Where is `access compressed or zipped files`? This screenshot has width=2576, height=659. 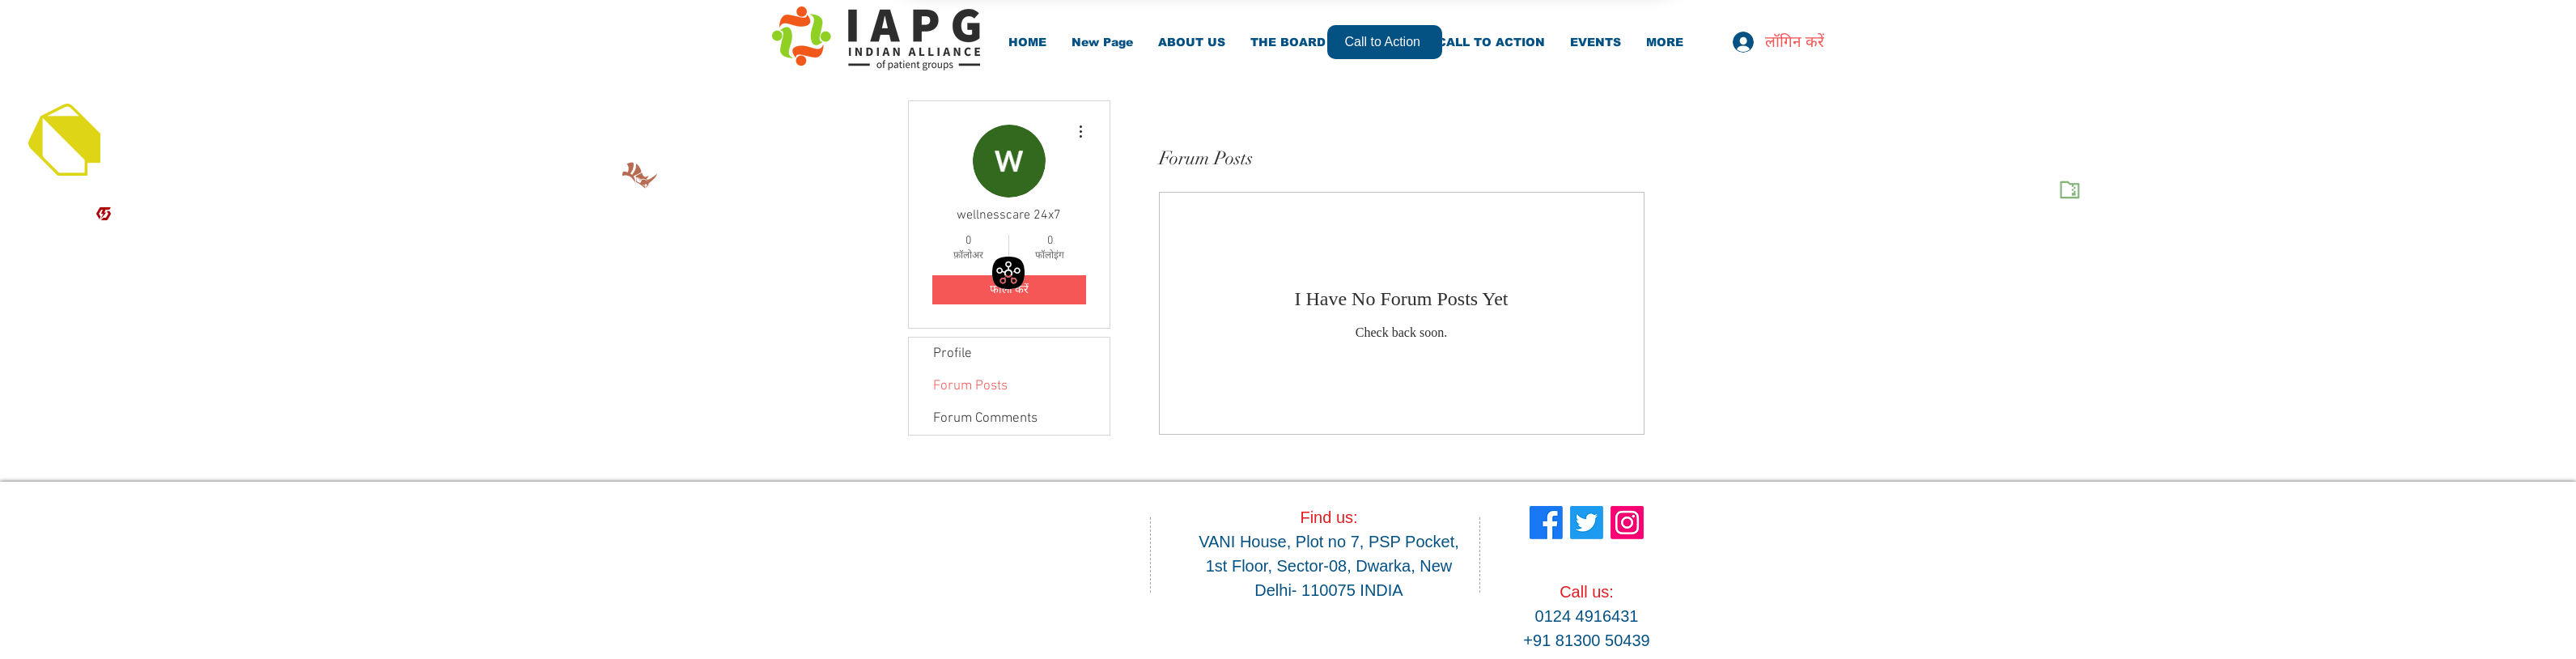
access compressed or zipped files is located at coordinates (2069, 189).